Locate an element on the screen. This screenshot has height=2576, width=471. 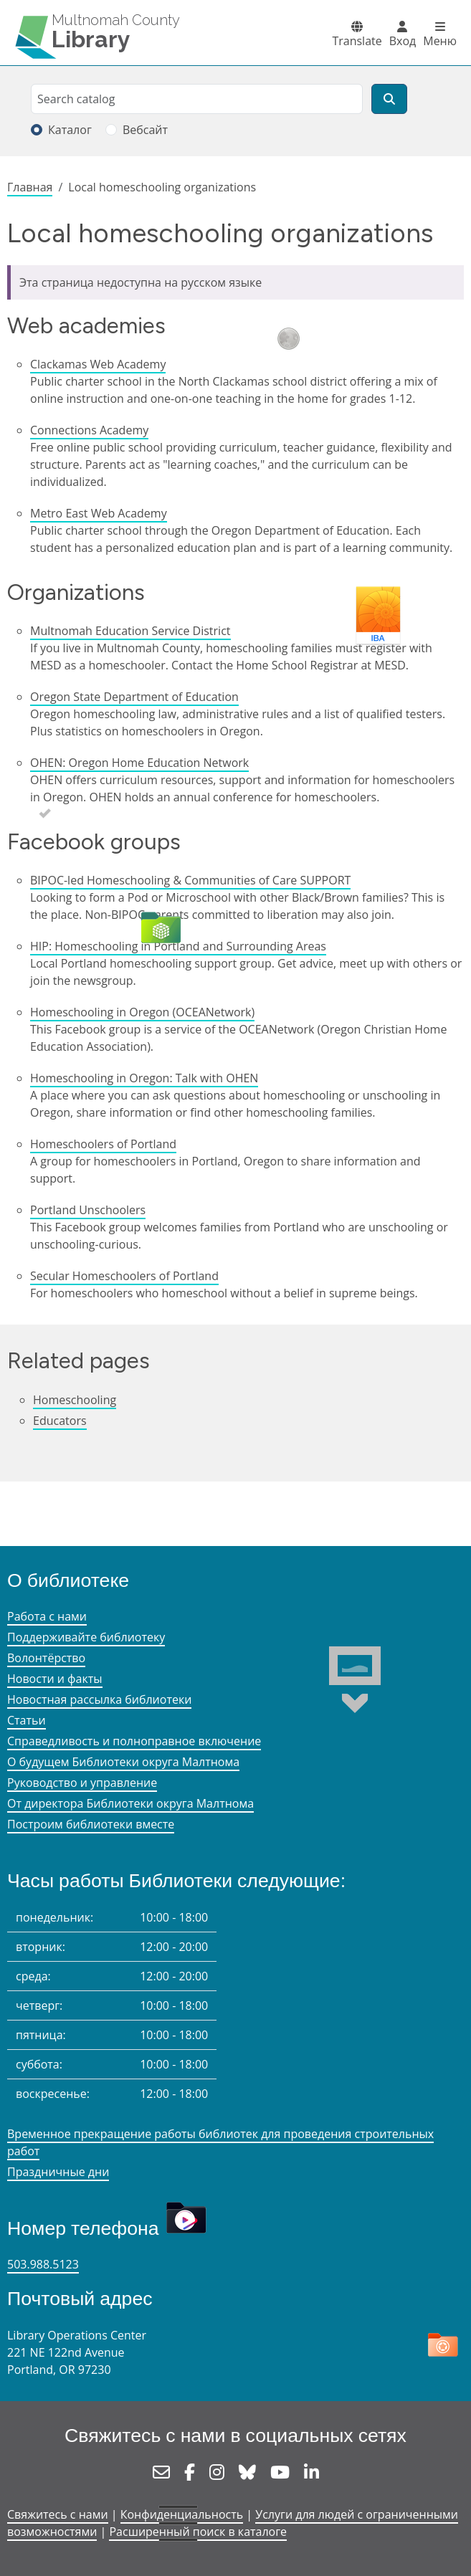
folder containing youtube music vanced app files is located at coordinates (186, 2218).